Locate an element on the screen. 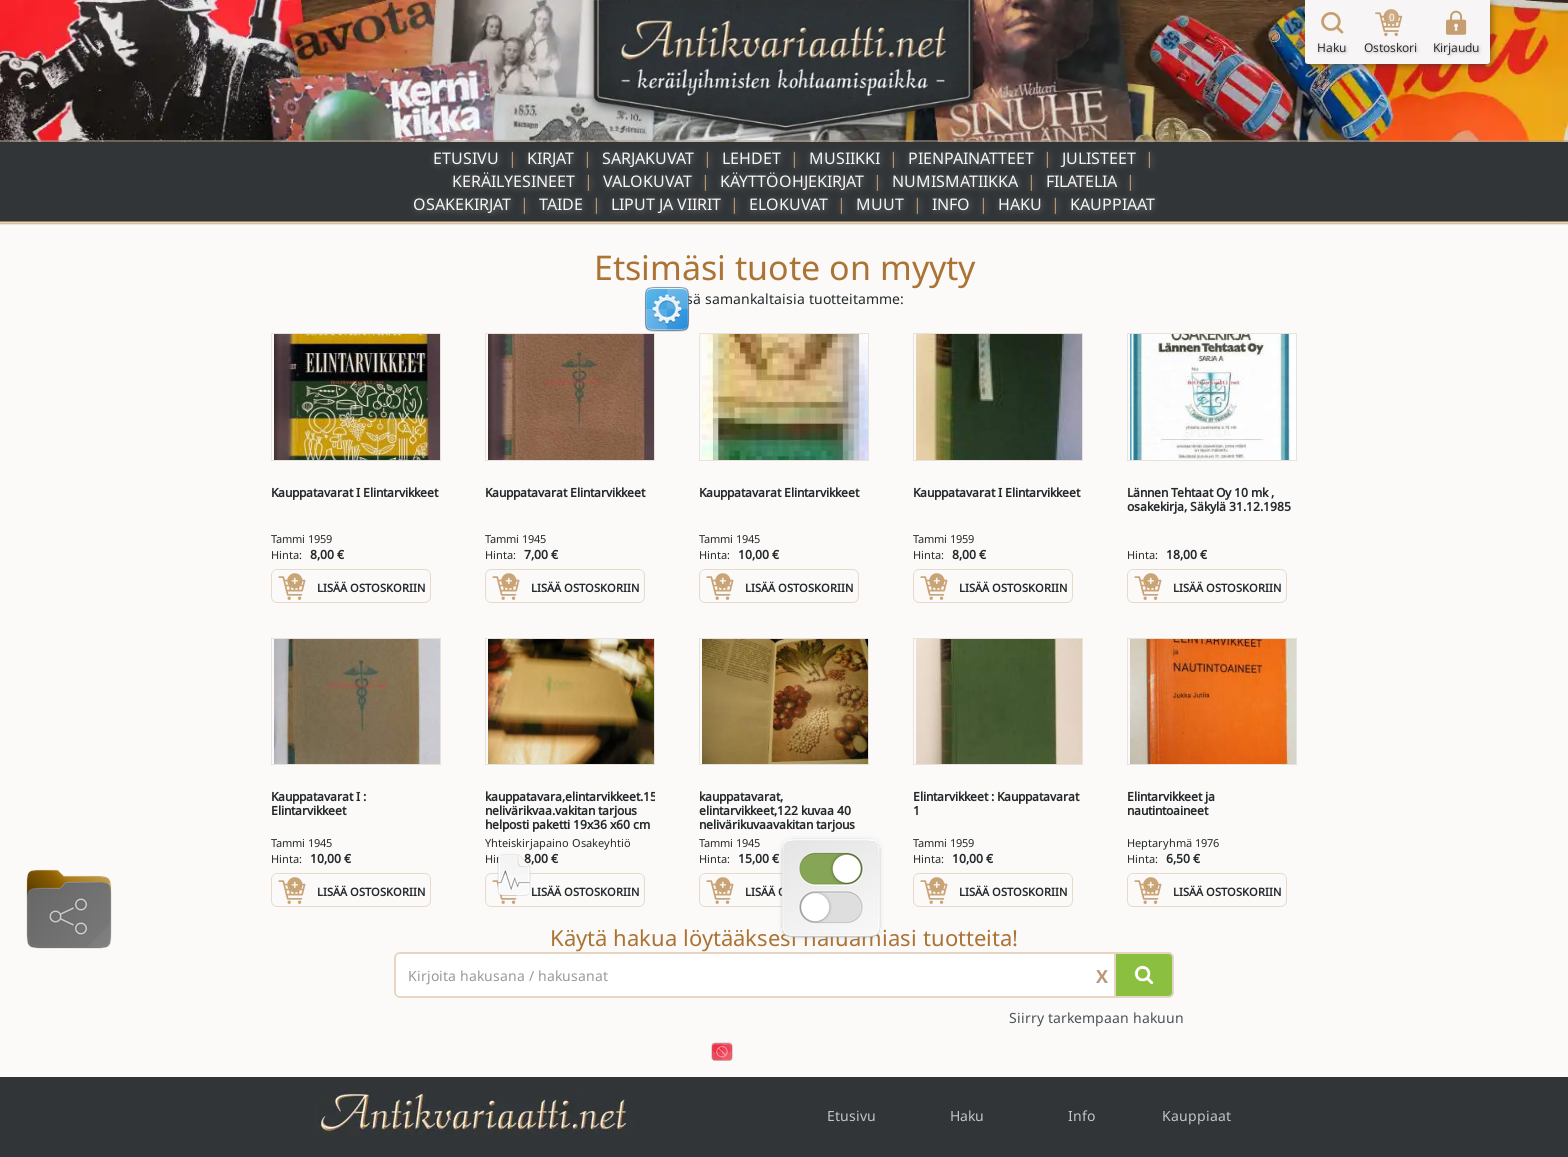 The height and width of the screenshot is (1157, 1568). windows installer package file is located at coordinates (667, 309).